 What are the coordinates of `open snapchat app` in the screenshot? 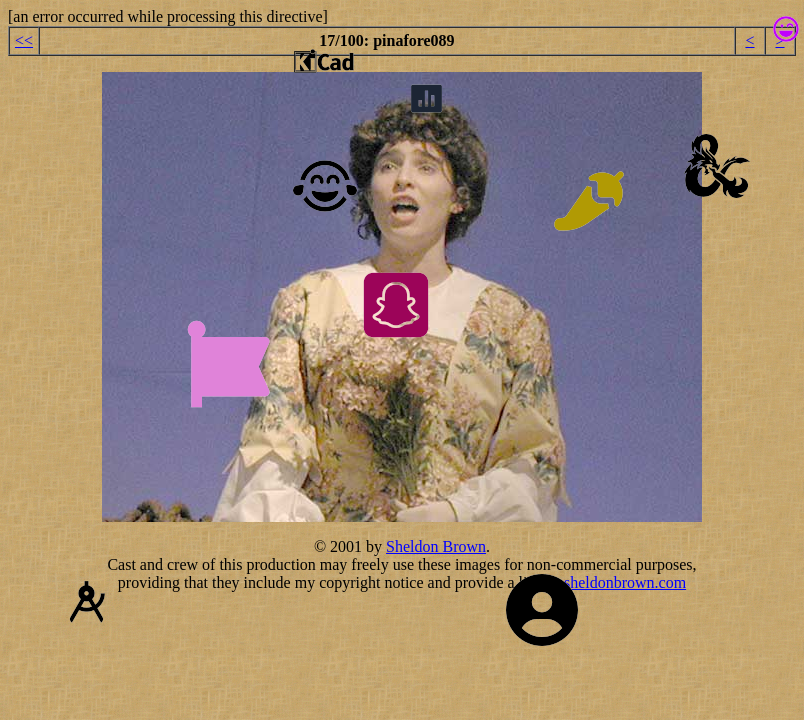 It's located at (396, 305).